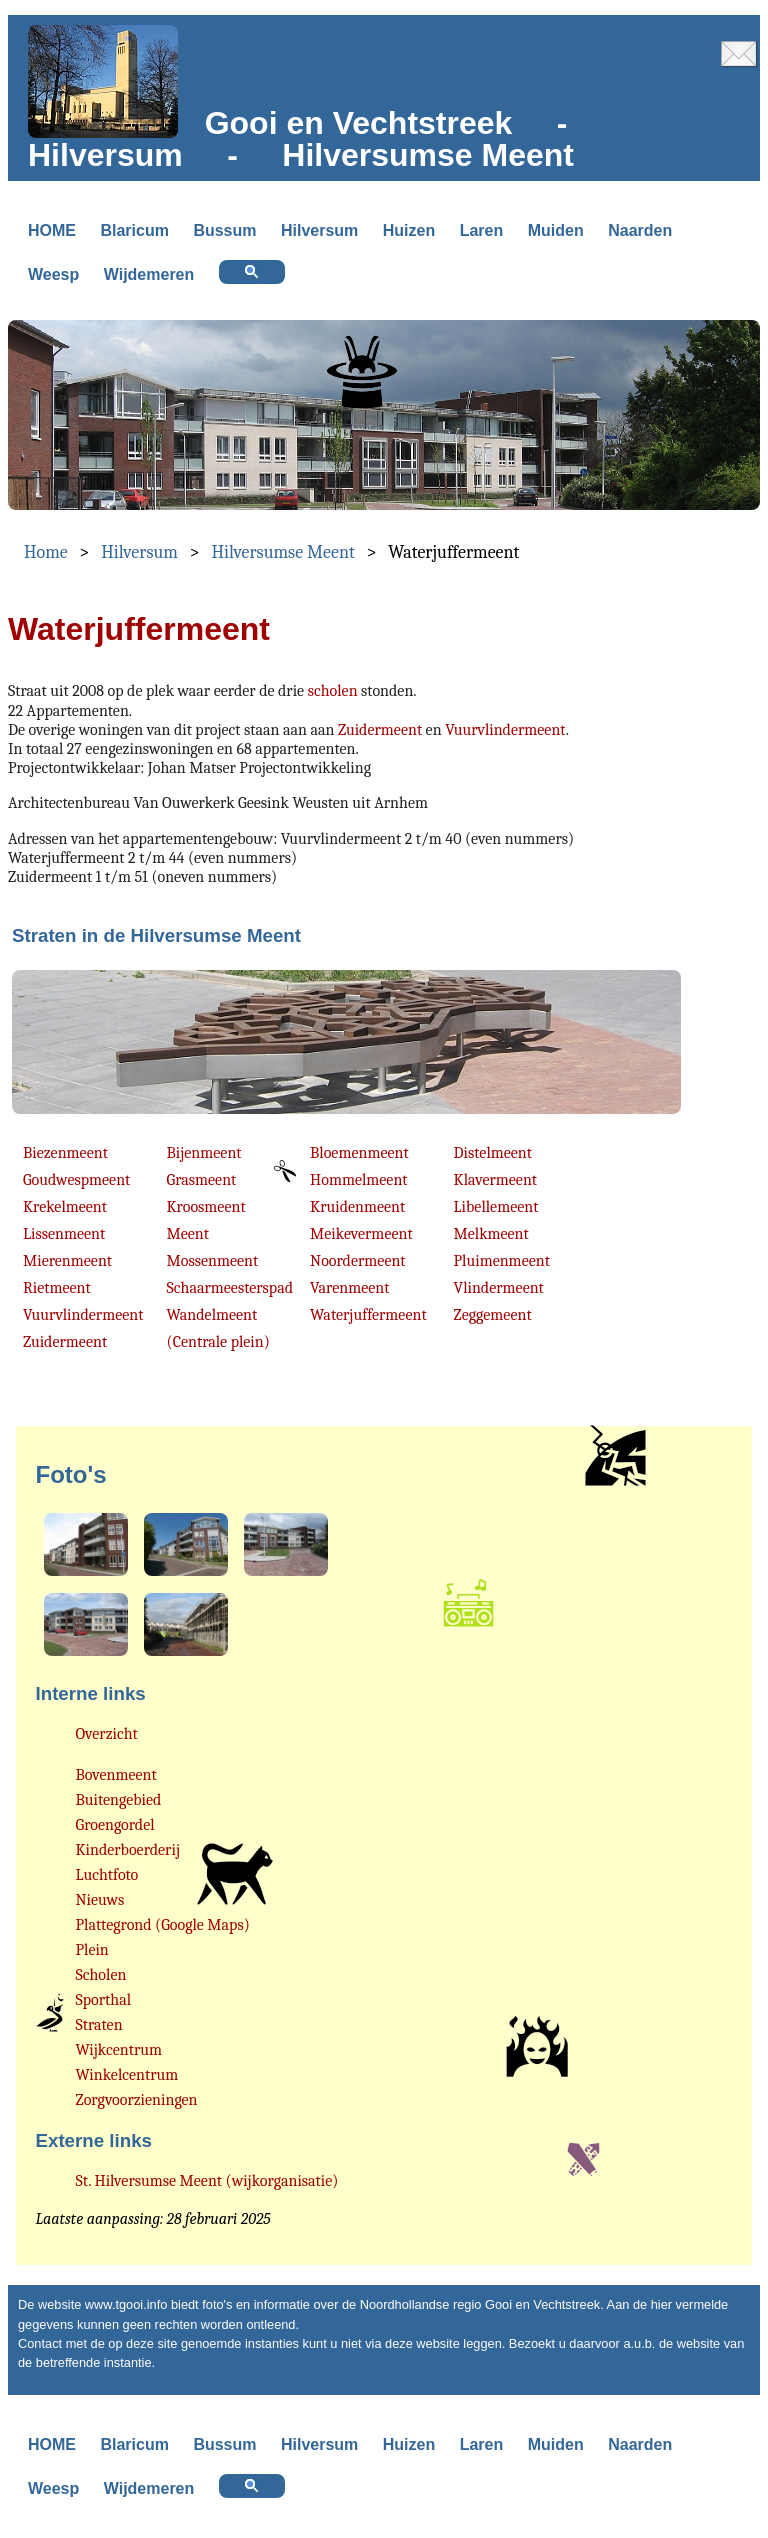 The height and width of the screenshot is (2538, 768). What do you see at coordinates (468, 1603) in the screenshot?
I see `open music player or audio controls` at bounding box center [468, 1603].